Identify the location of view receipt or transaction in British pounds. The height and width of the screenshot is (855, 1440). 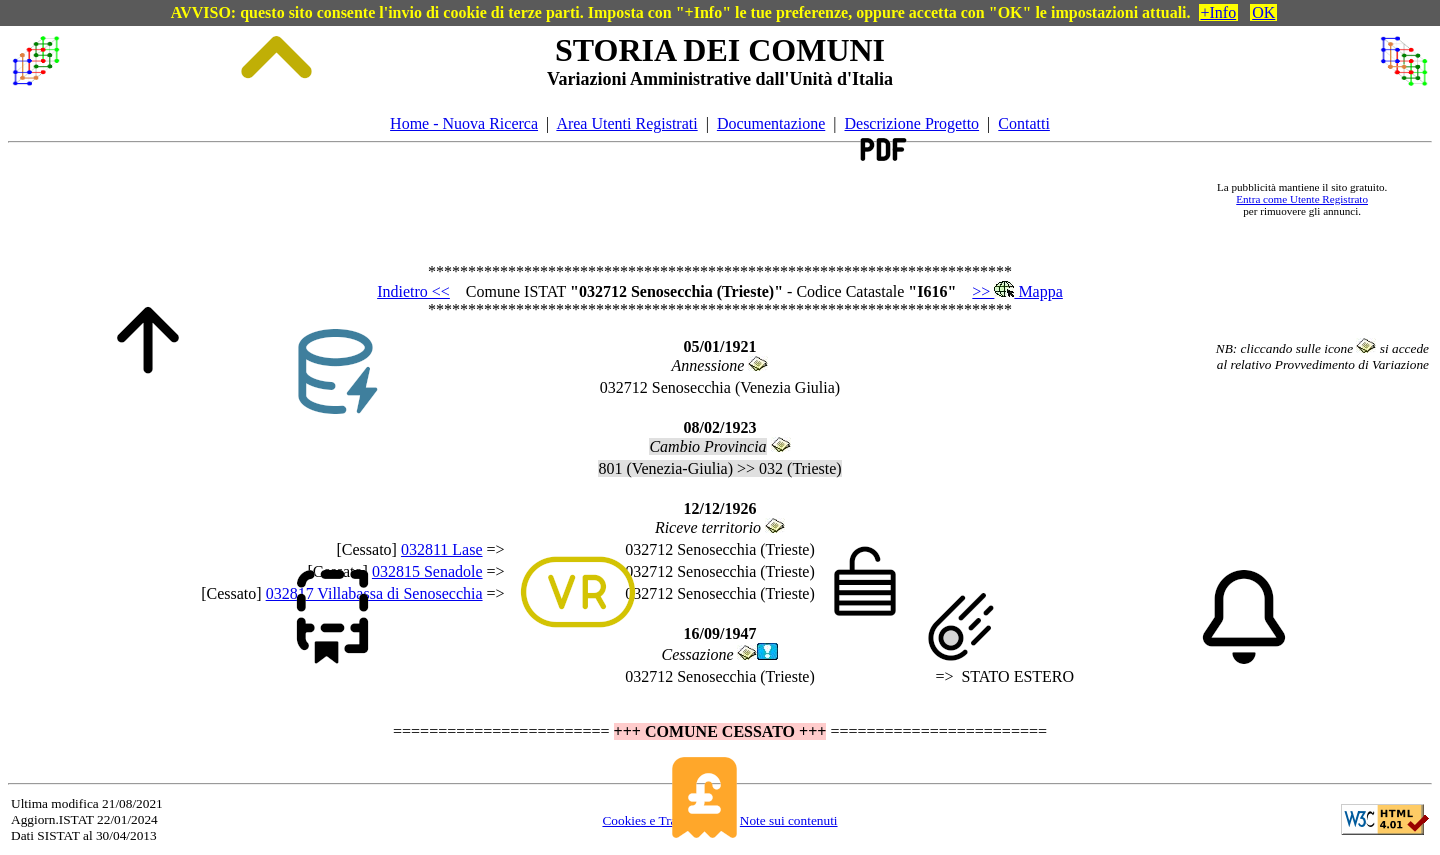
(704, 797).